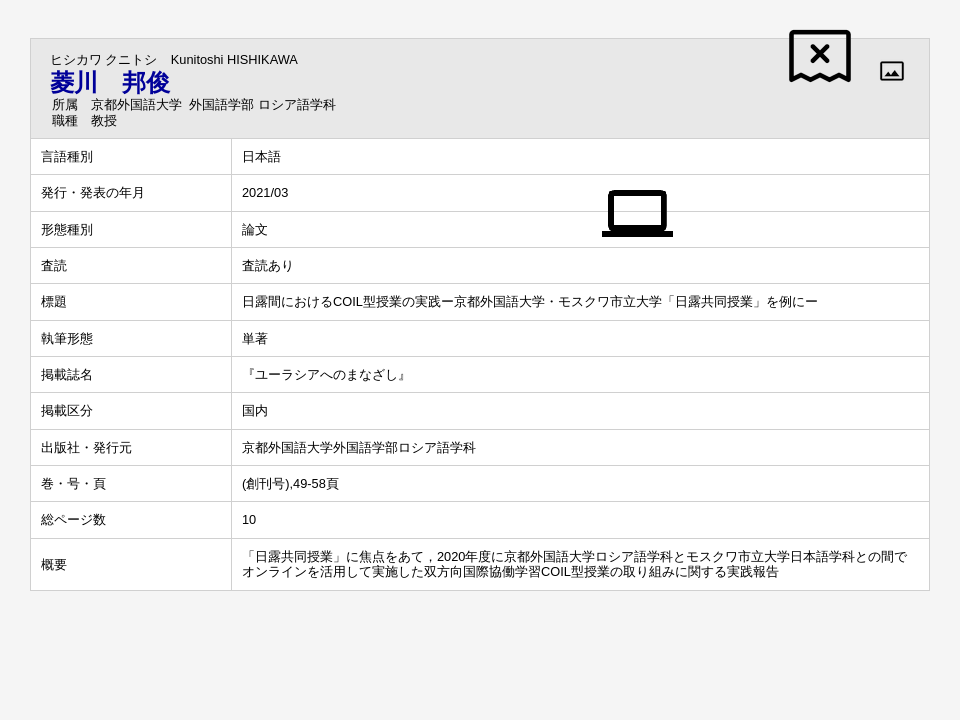 This screenshot has width=960, height=720. I want to click on view image at actual size, so click(892, 71).